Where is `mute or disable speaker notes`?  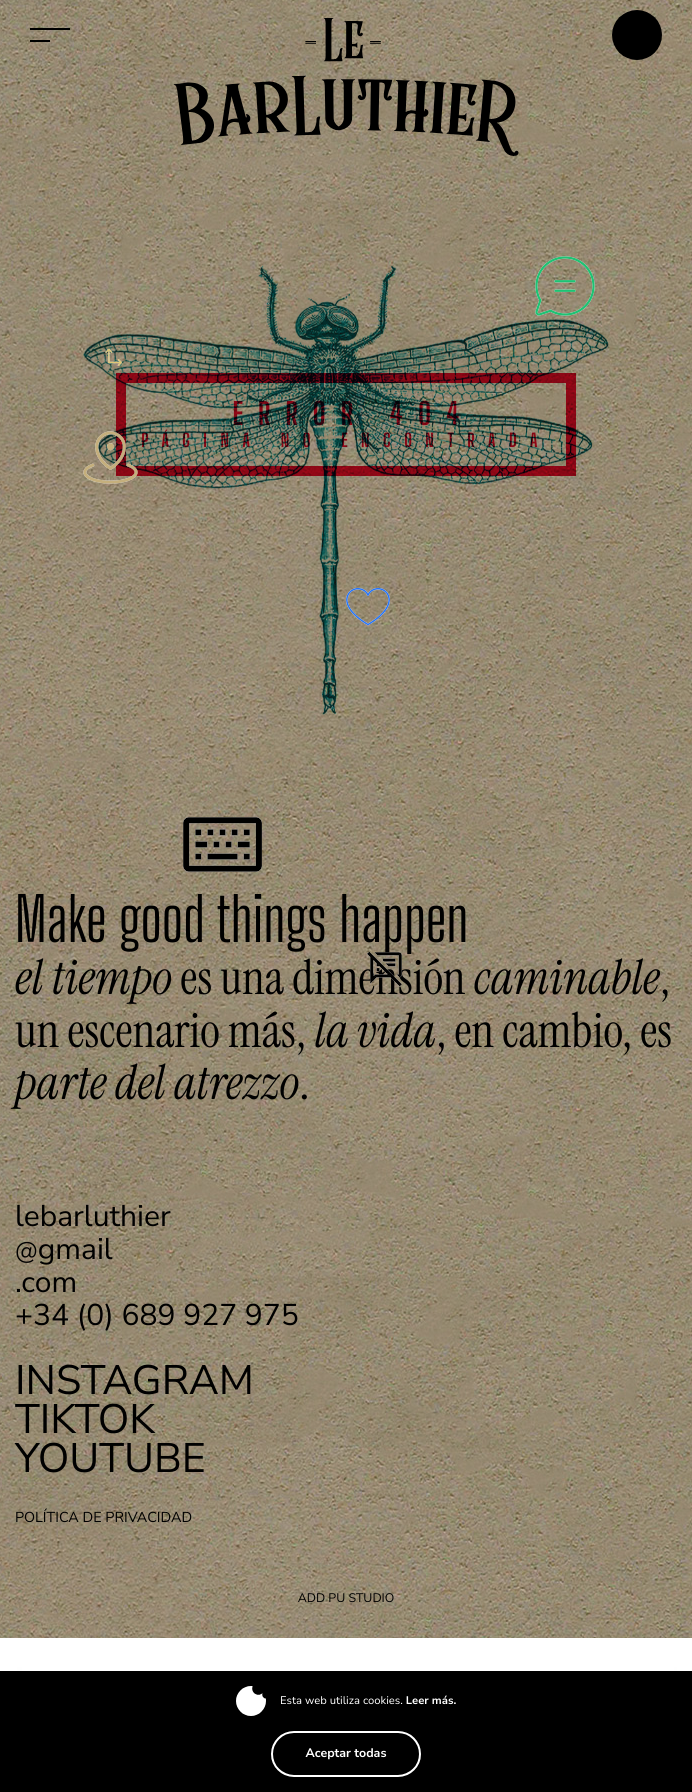
mute or disable speaker notes is located at coordinates (386, 968).